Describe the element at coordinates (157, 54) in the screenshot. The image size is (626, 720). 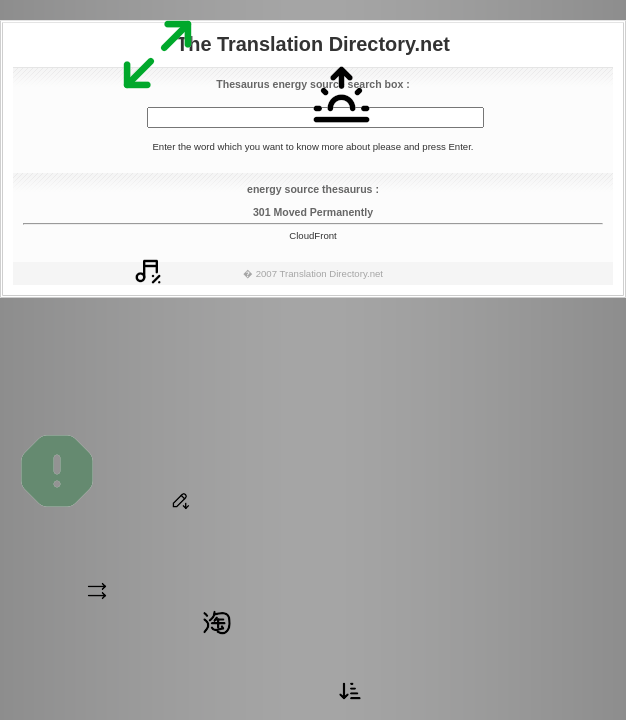
I see `expand to fullscreen mode` at that location.